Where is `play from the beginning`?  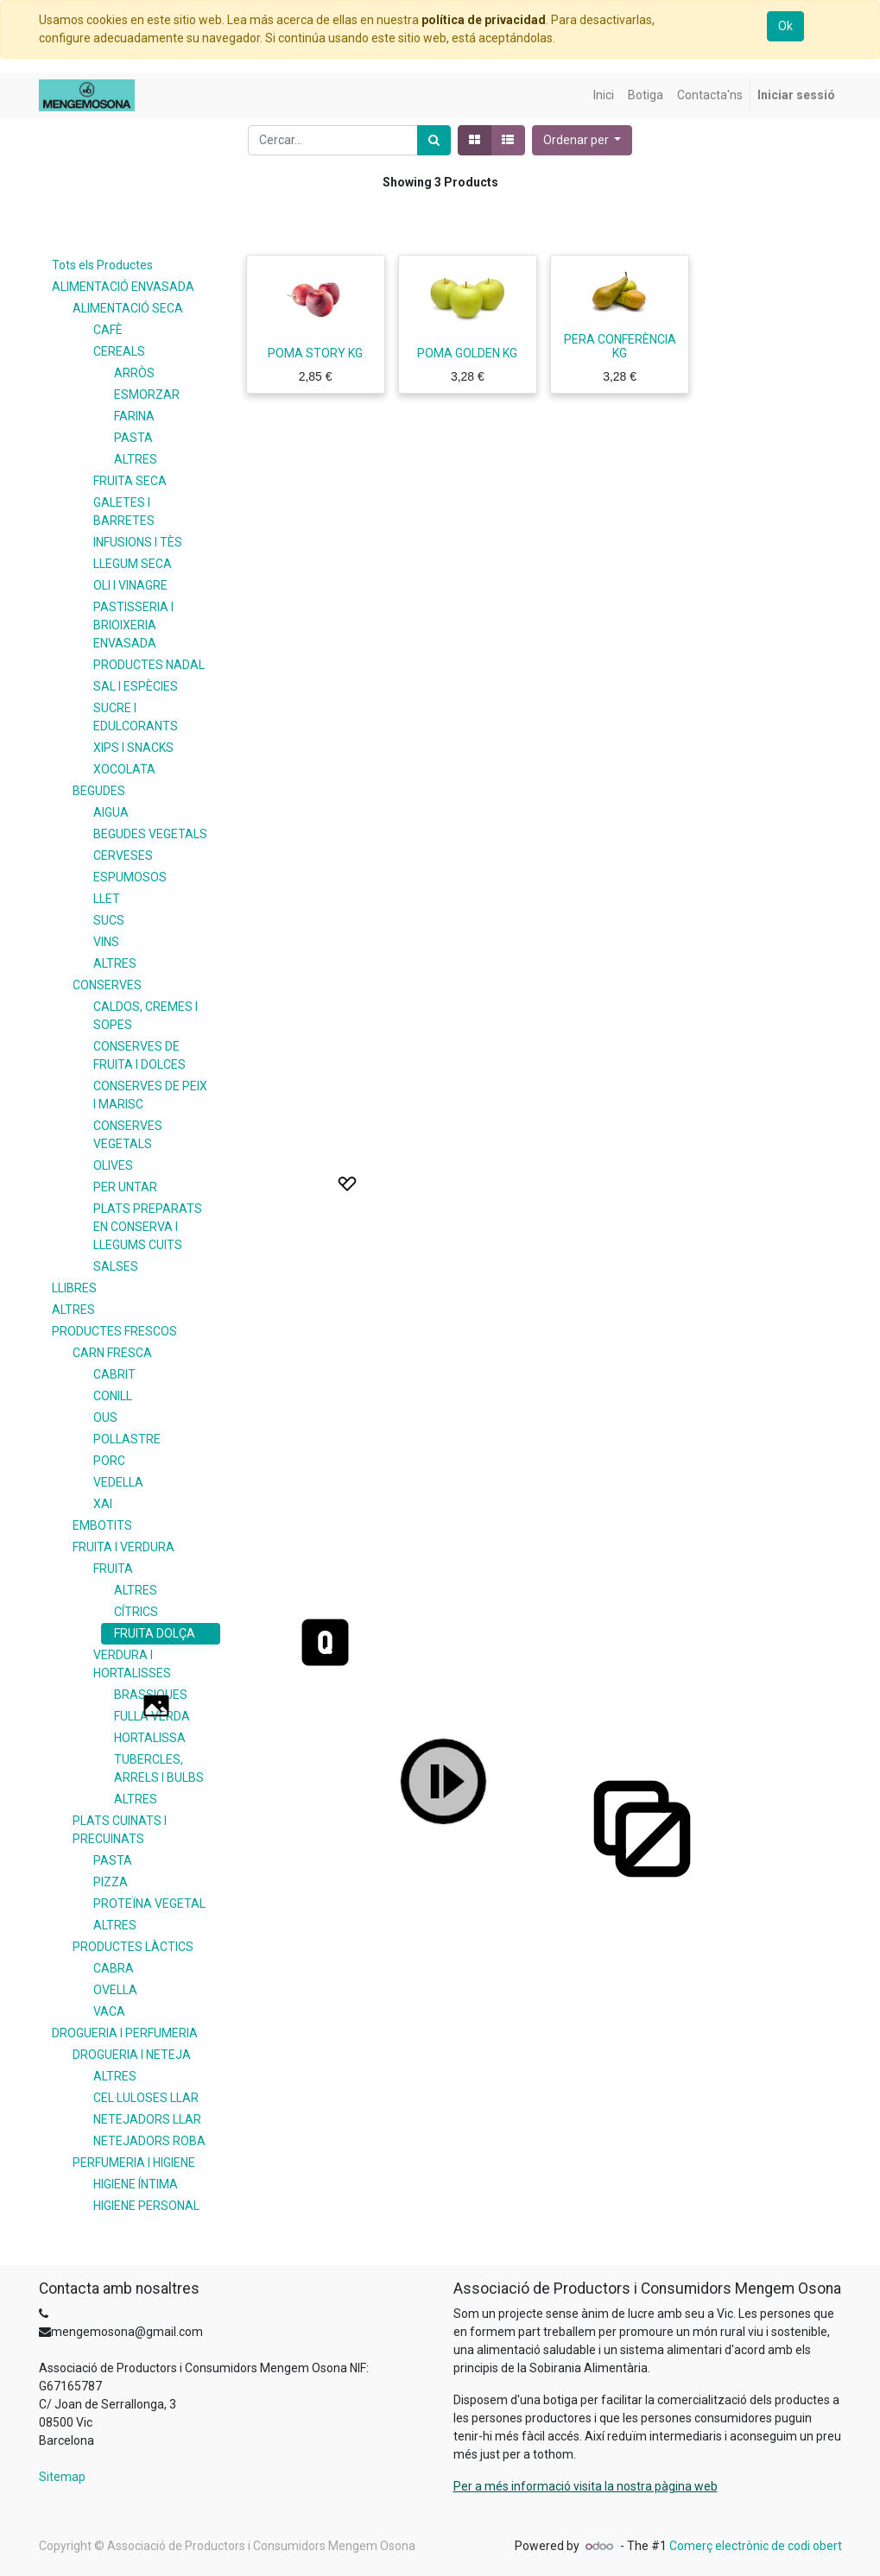
play from the beginning is located at coordinates (443, 1781).